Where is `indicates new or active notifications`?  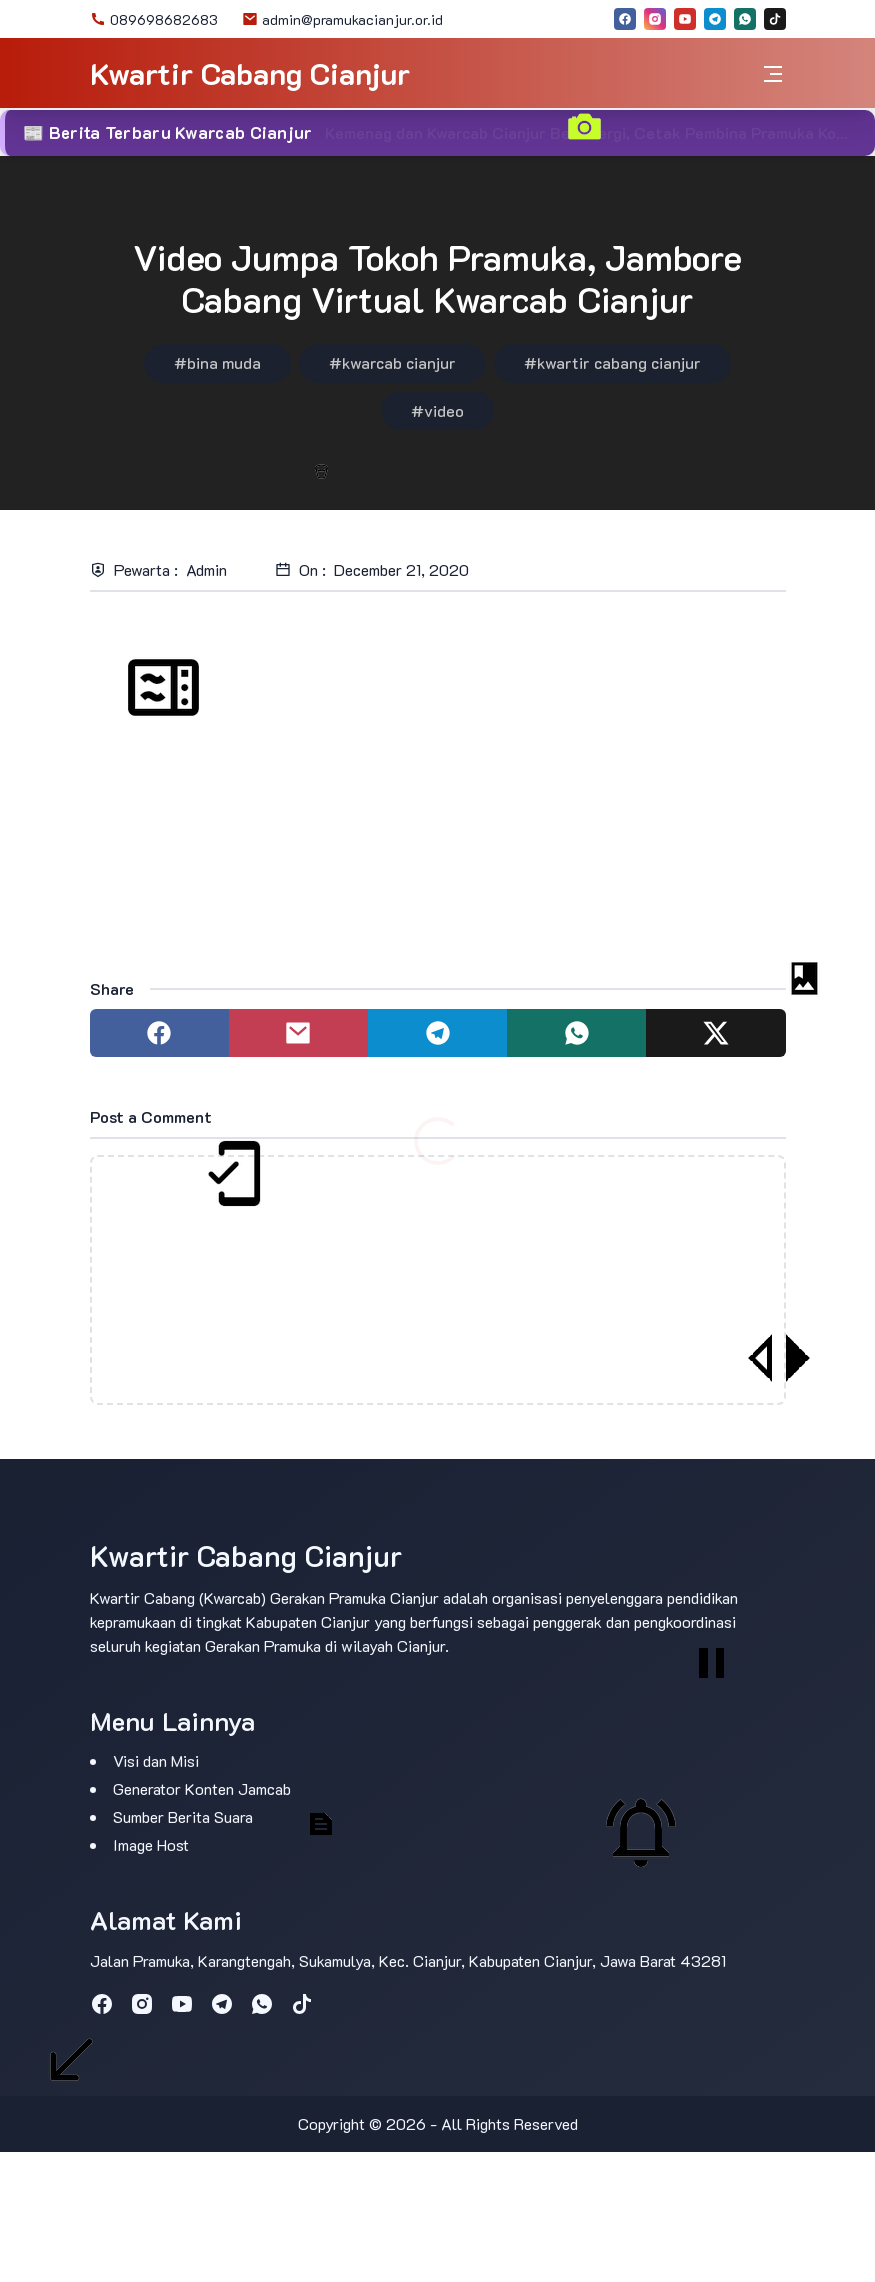 indicates new or active notifications is located at coordinates (641, 1832).